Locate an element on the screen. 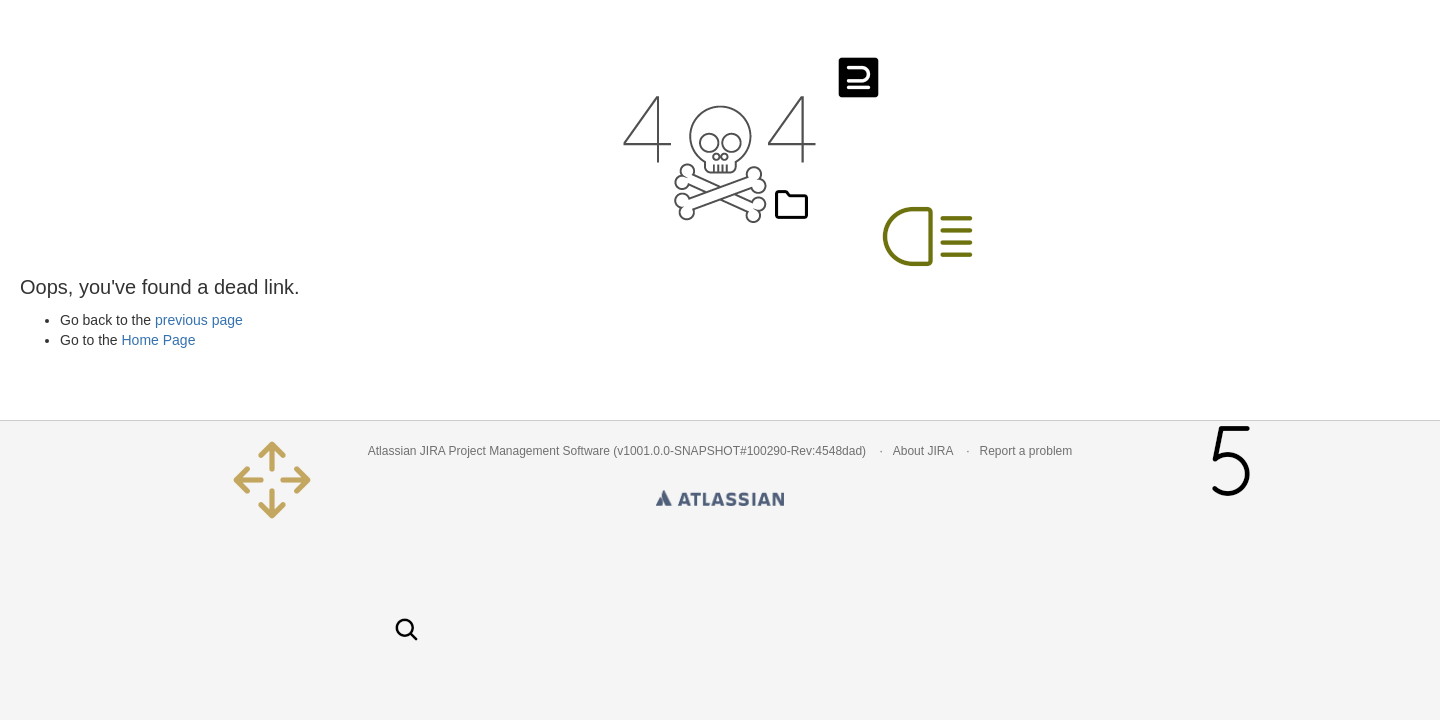 This screenshot has width=1440, height=720. indicates the number five in a list or sequence is located at coordinates (1231, 461).